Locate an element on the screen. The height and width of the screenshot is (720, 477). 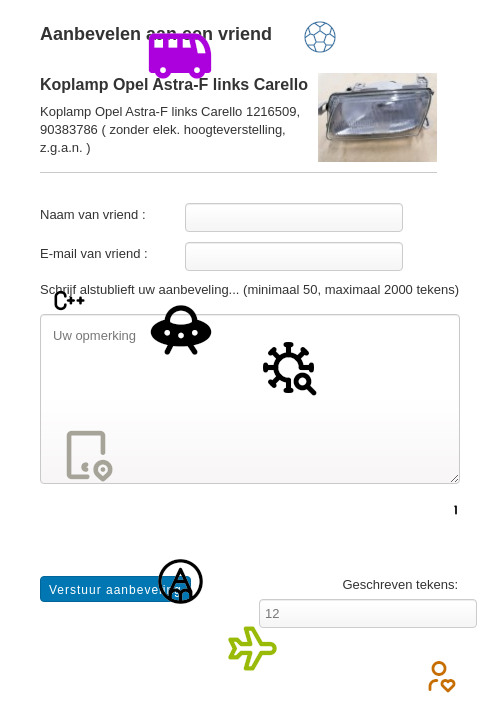
indicates first item or top priority is located at coordinates (456, 510).